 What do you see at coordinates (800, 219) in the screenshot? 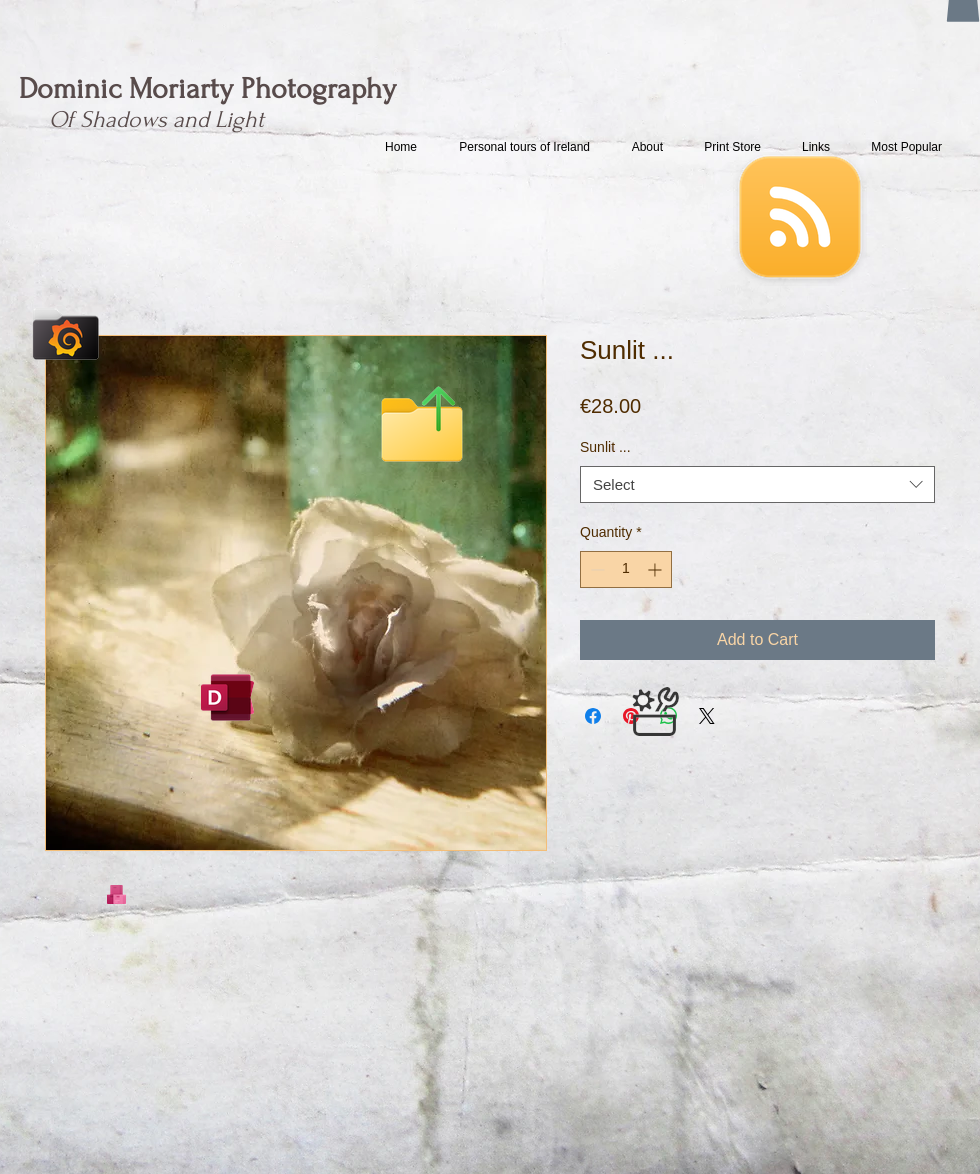
I see `access RSS feed settings` at bounding box center [800, 219].